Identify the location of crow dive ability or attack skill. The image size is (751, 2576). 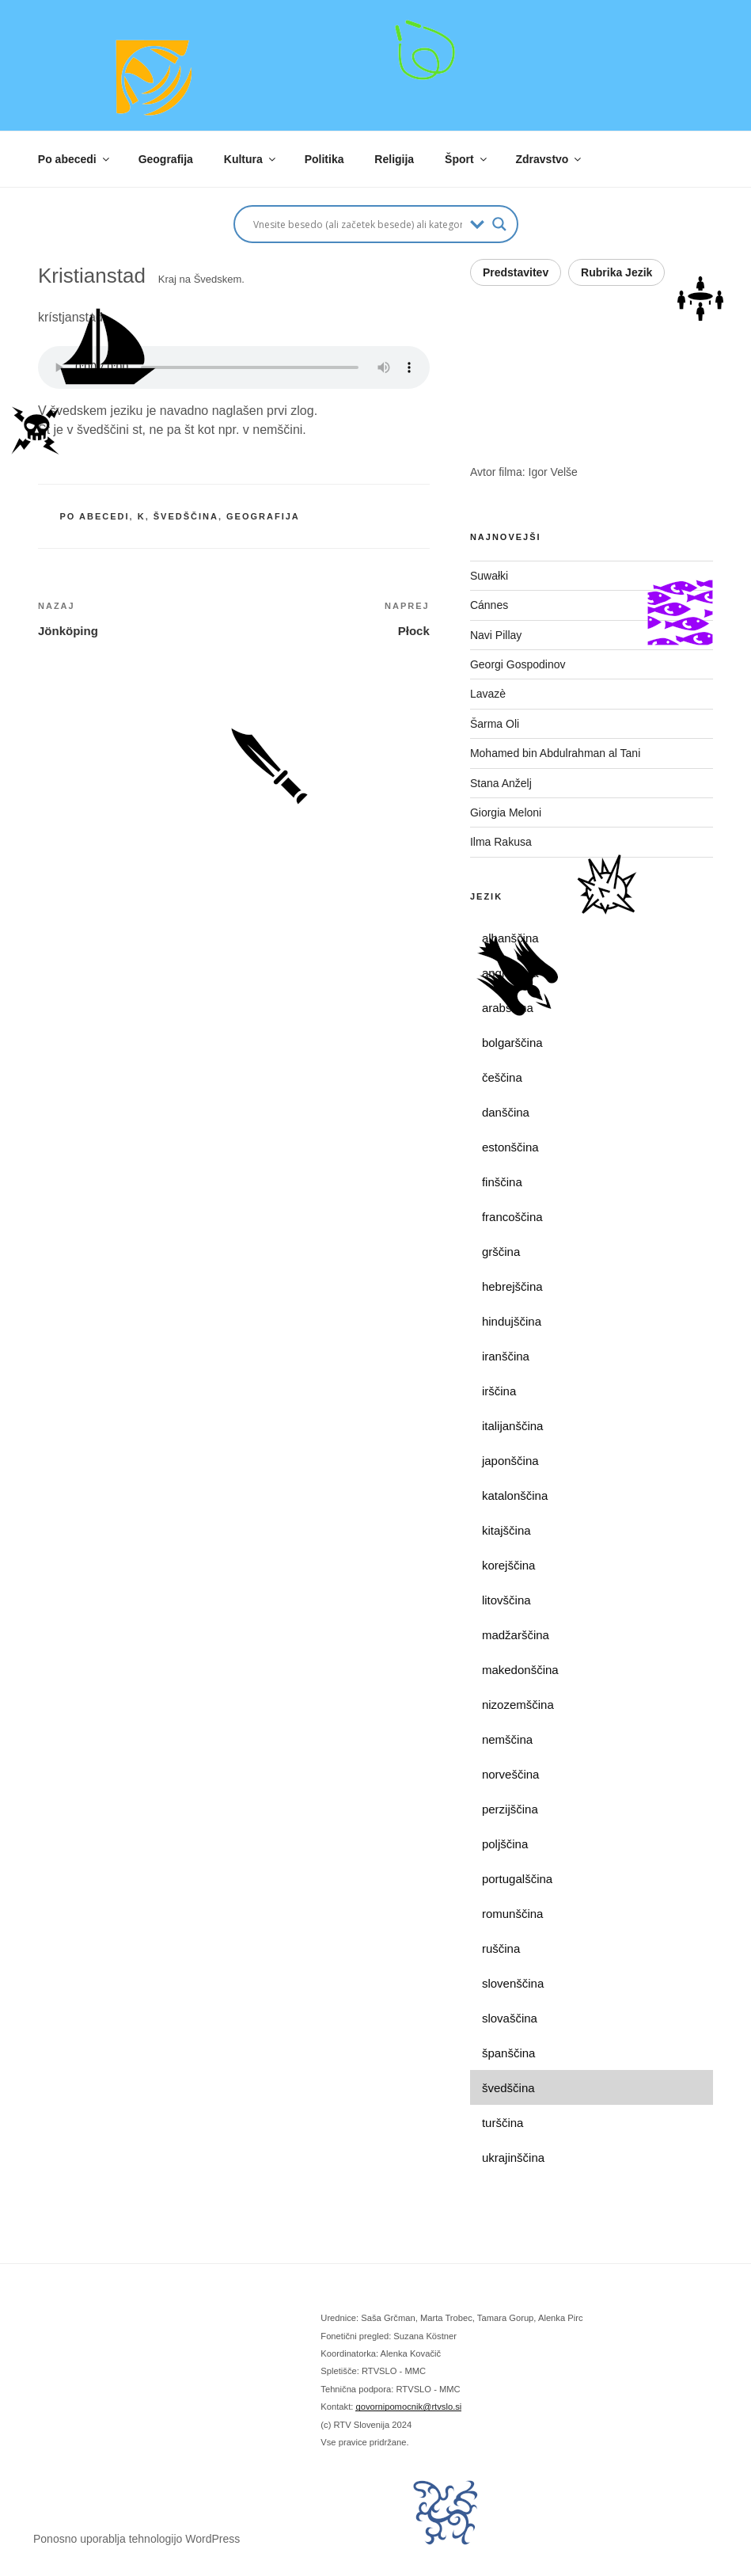
(518, 975).